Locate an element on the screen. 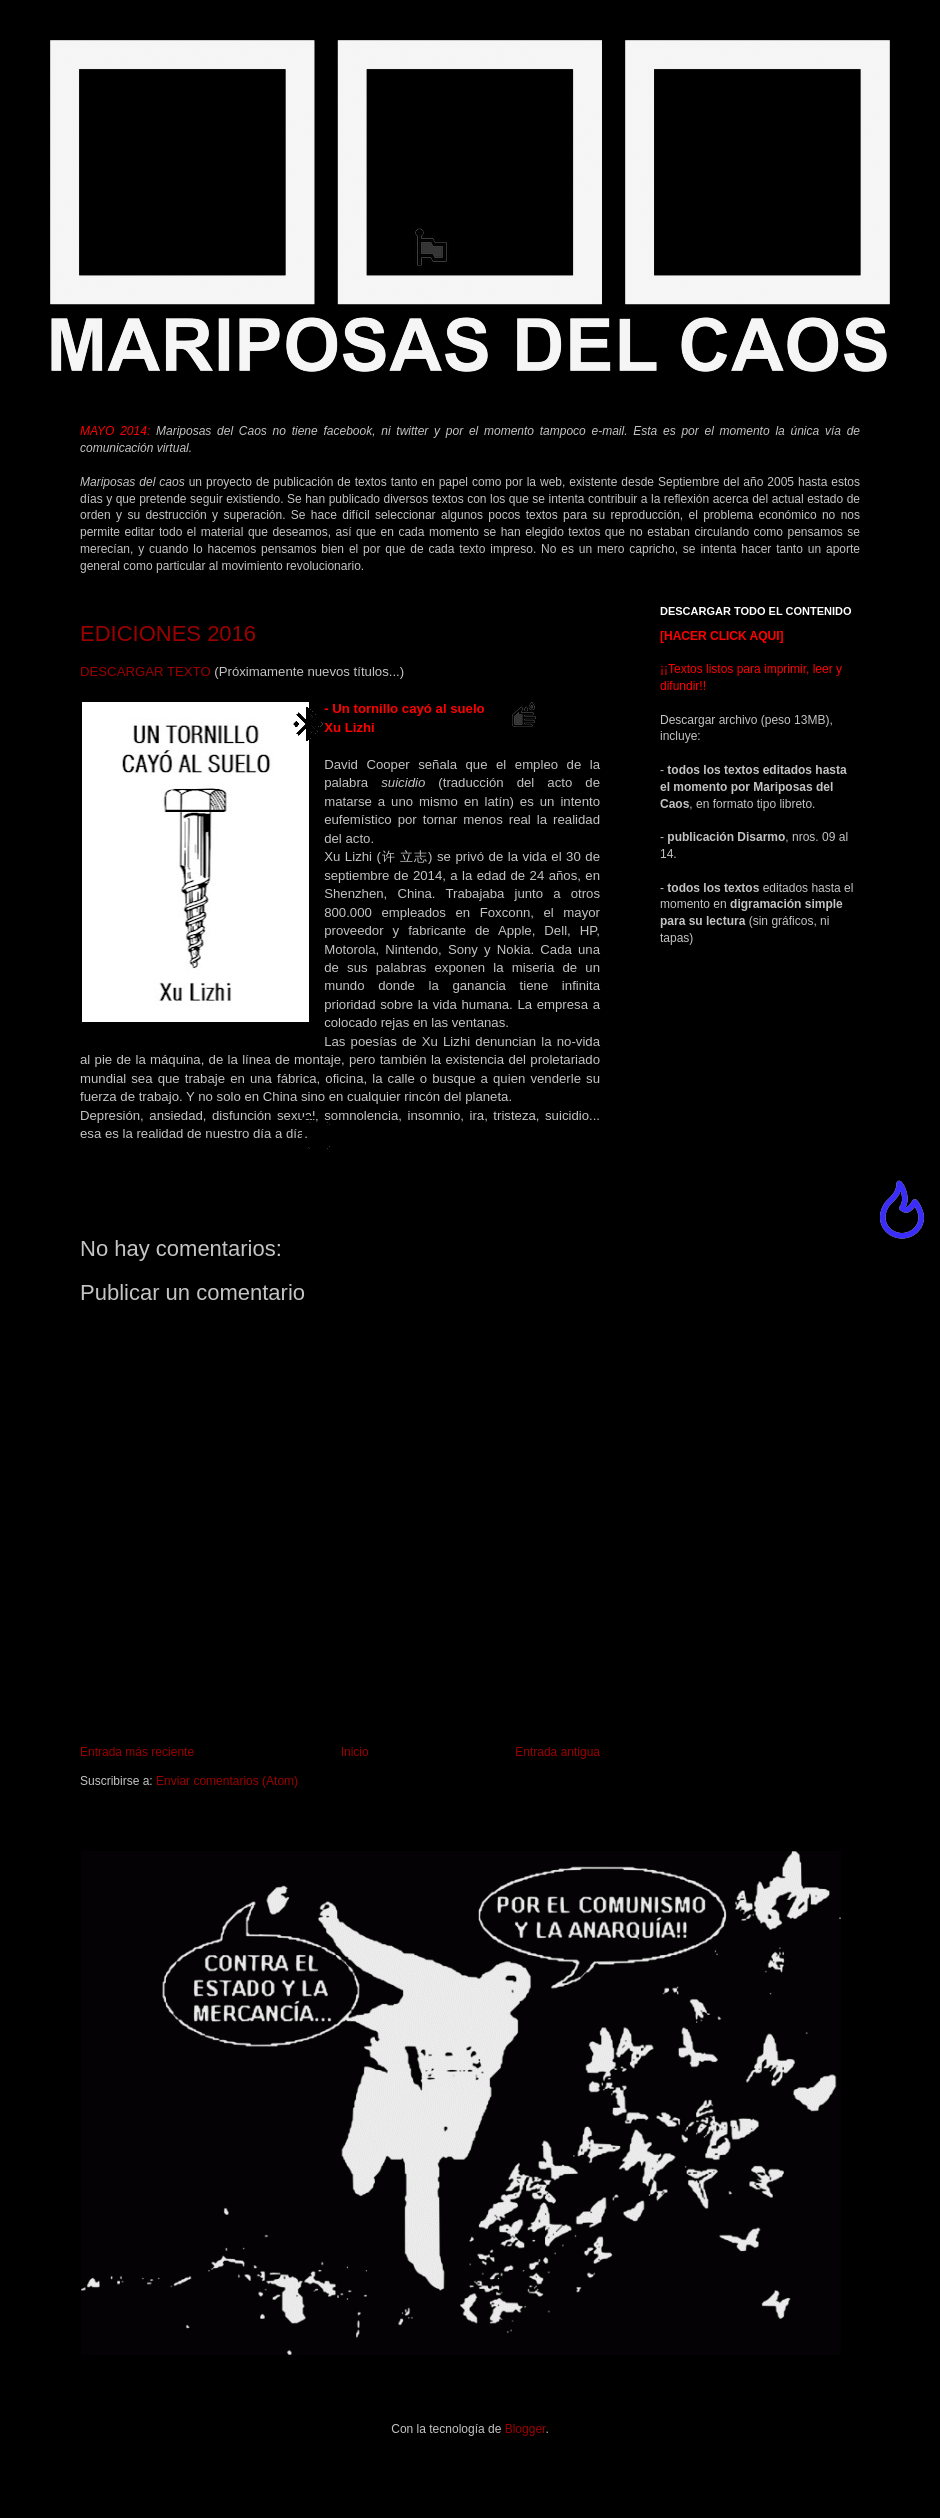 This screenshot has width=940, height=2518. indicates a handwashing station or restroom nearby is located at coordinates (524, 714).